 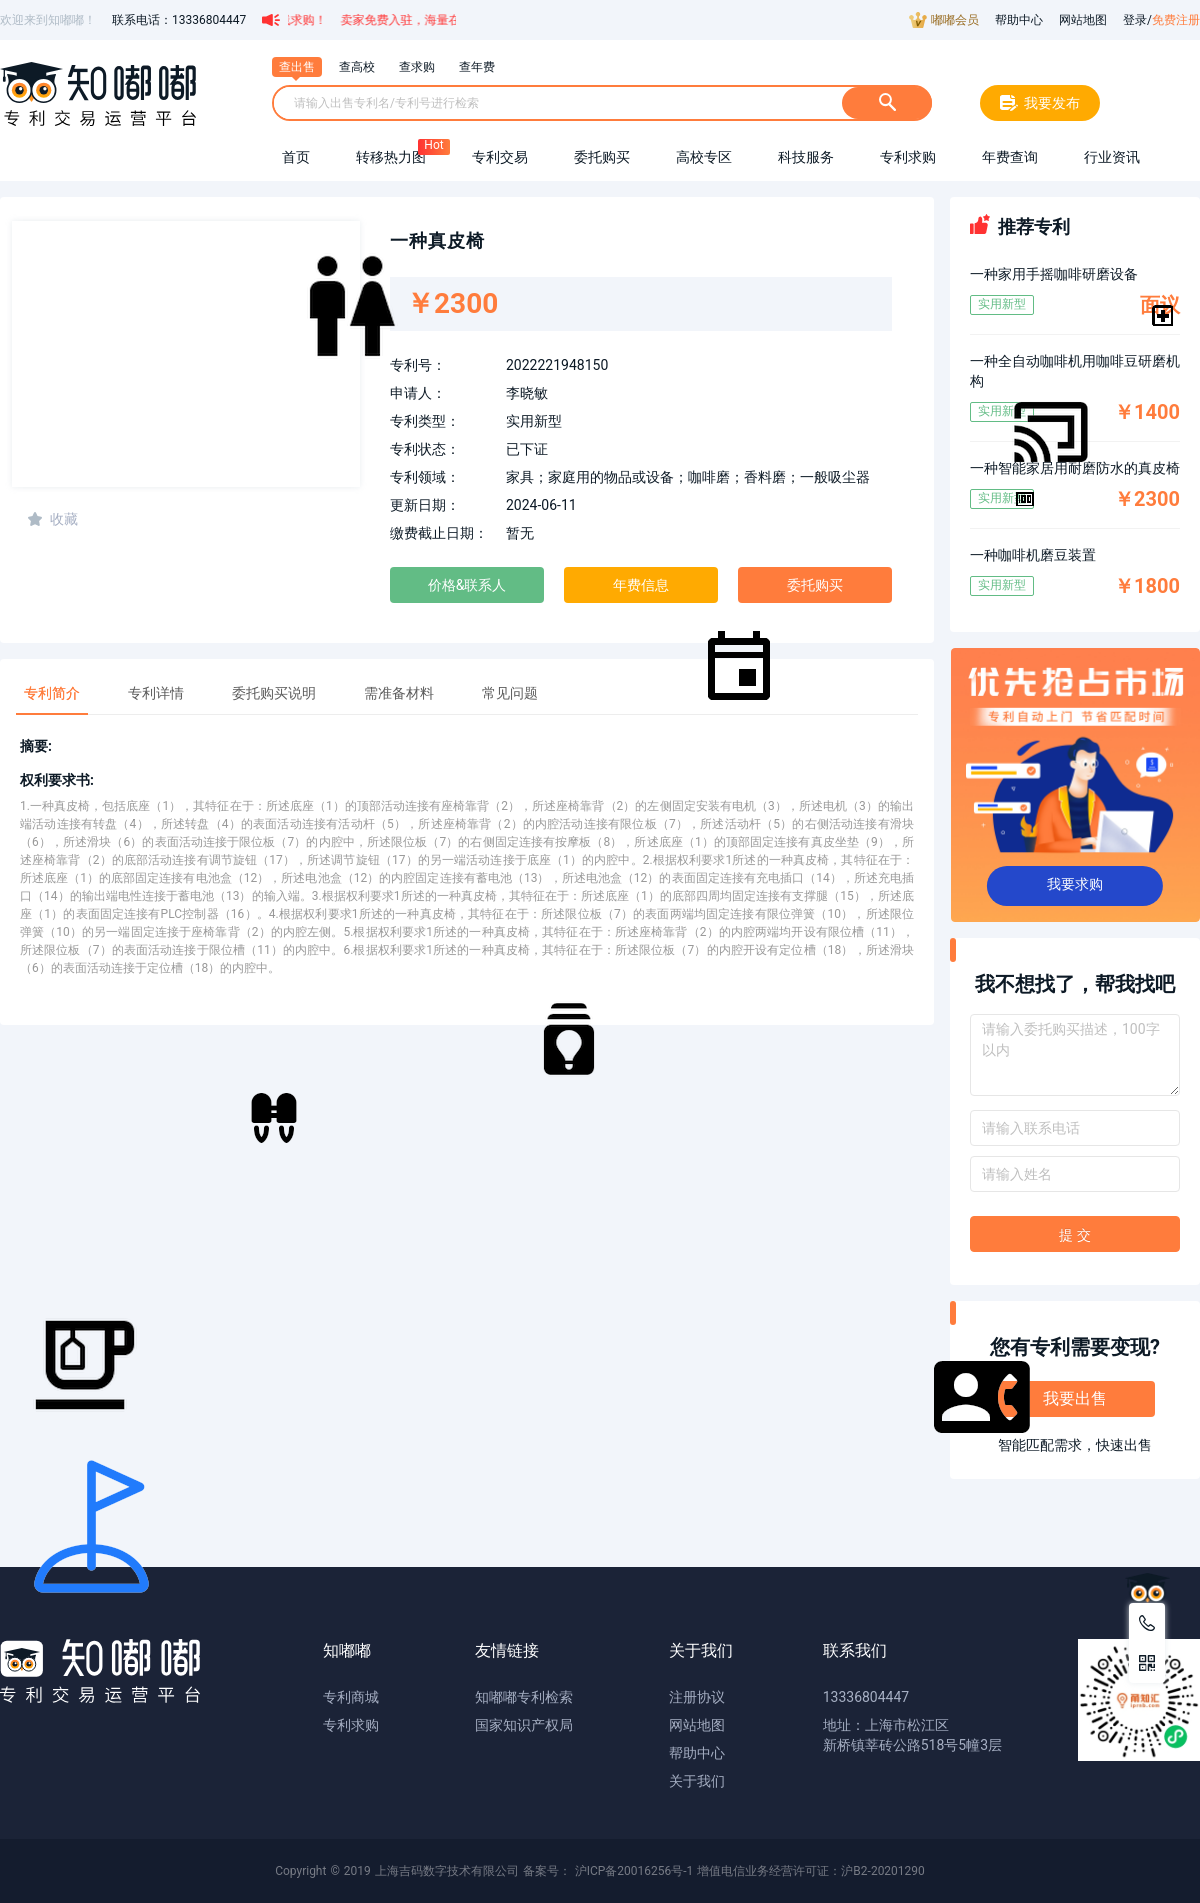 What do you see at coordinates (569, 1039) in the screenshot?
I see `view batch predictions or queued insights` at bounding box center [569, 1039].